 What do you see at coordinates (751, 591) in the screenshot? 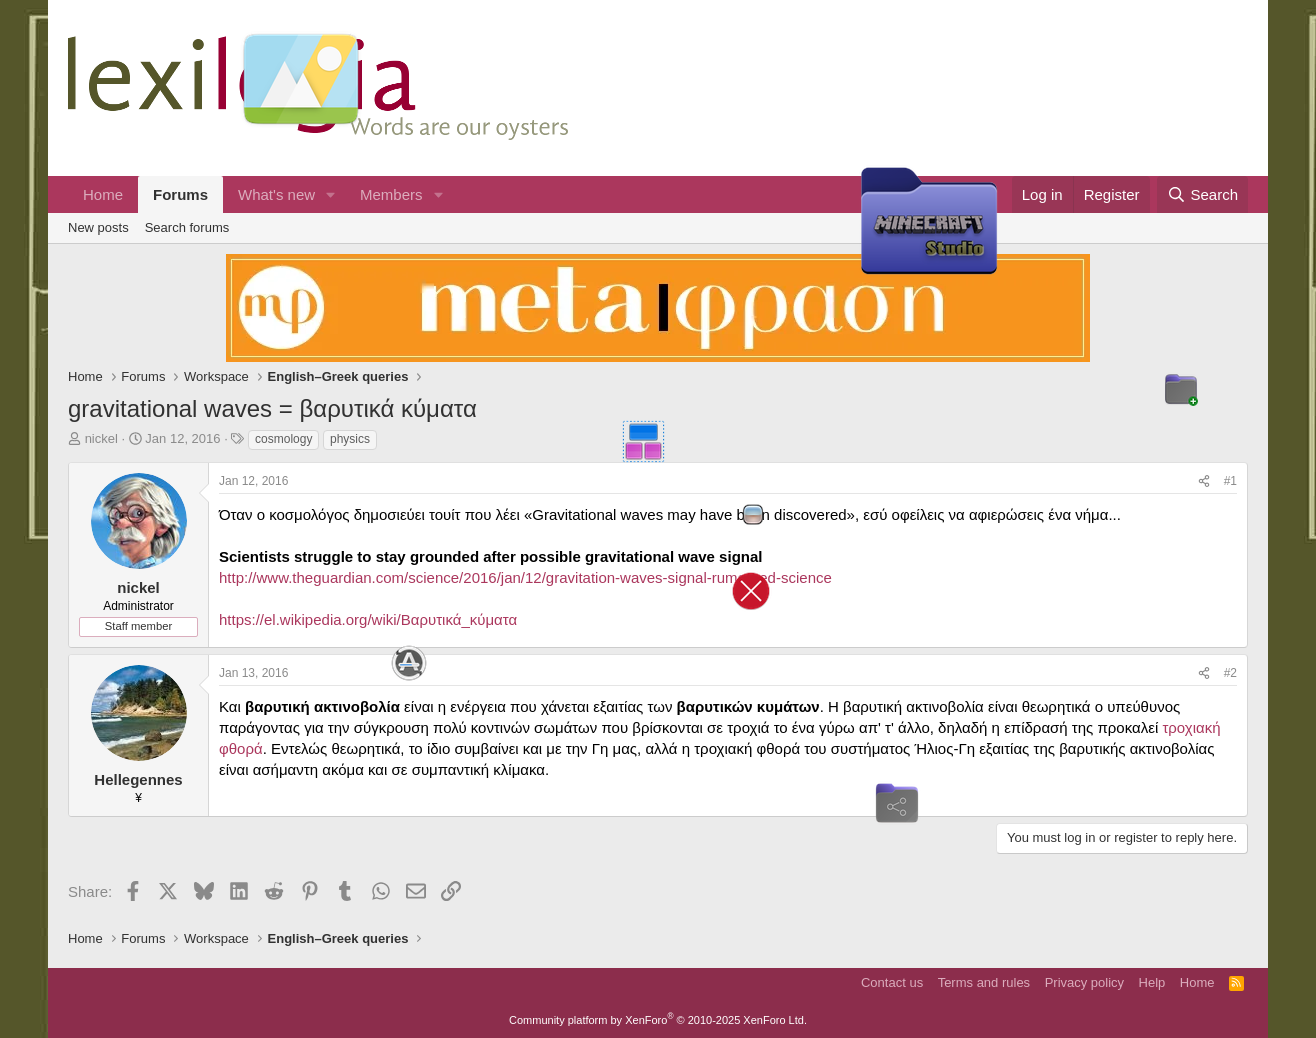
I see `indicates an Insync sync error or failure` at bounding box center [751, 591].